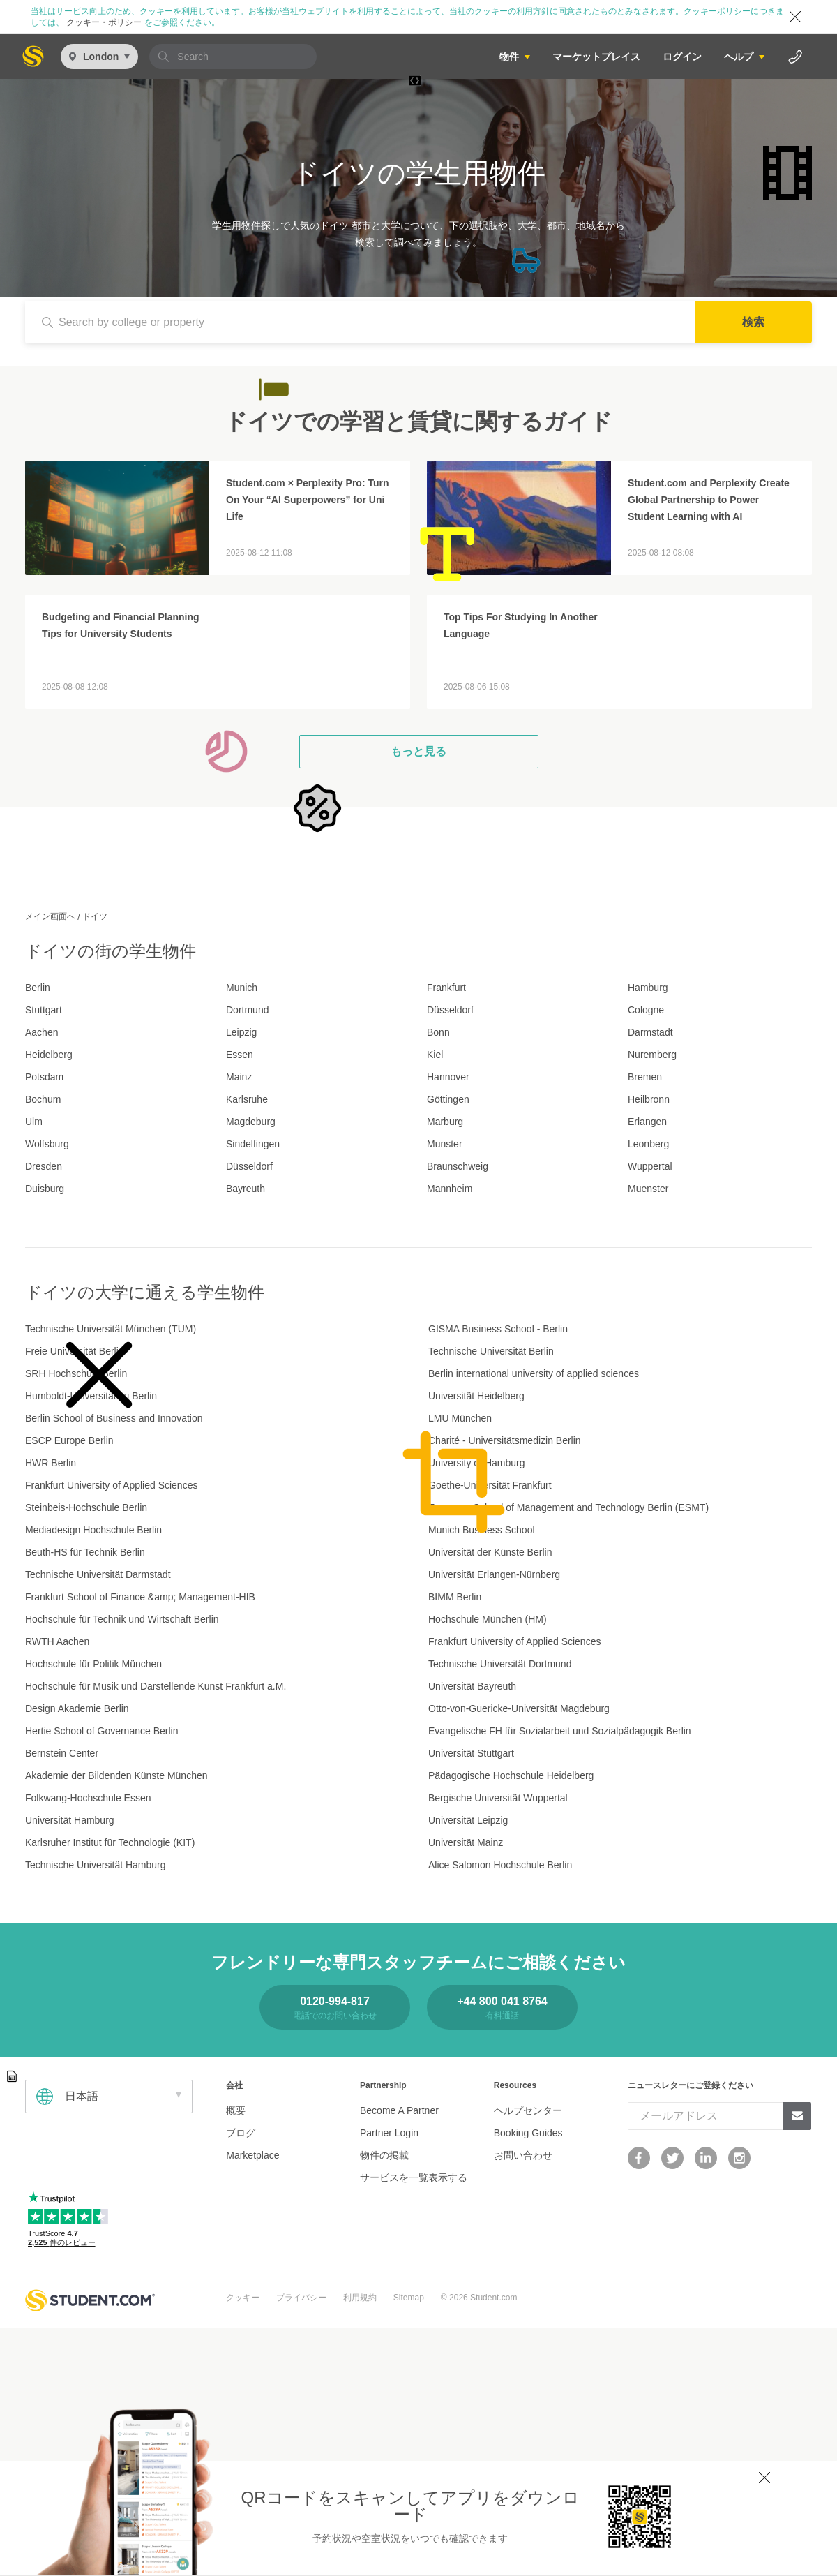 The width and height of the screenshot is (837, 2576). I want to click on view available discounts or promotions, so click(317, 808).